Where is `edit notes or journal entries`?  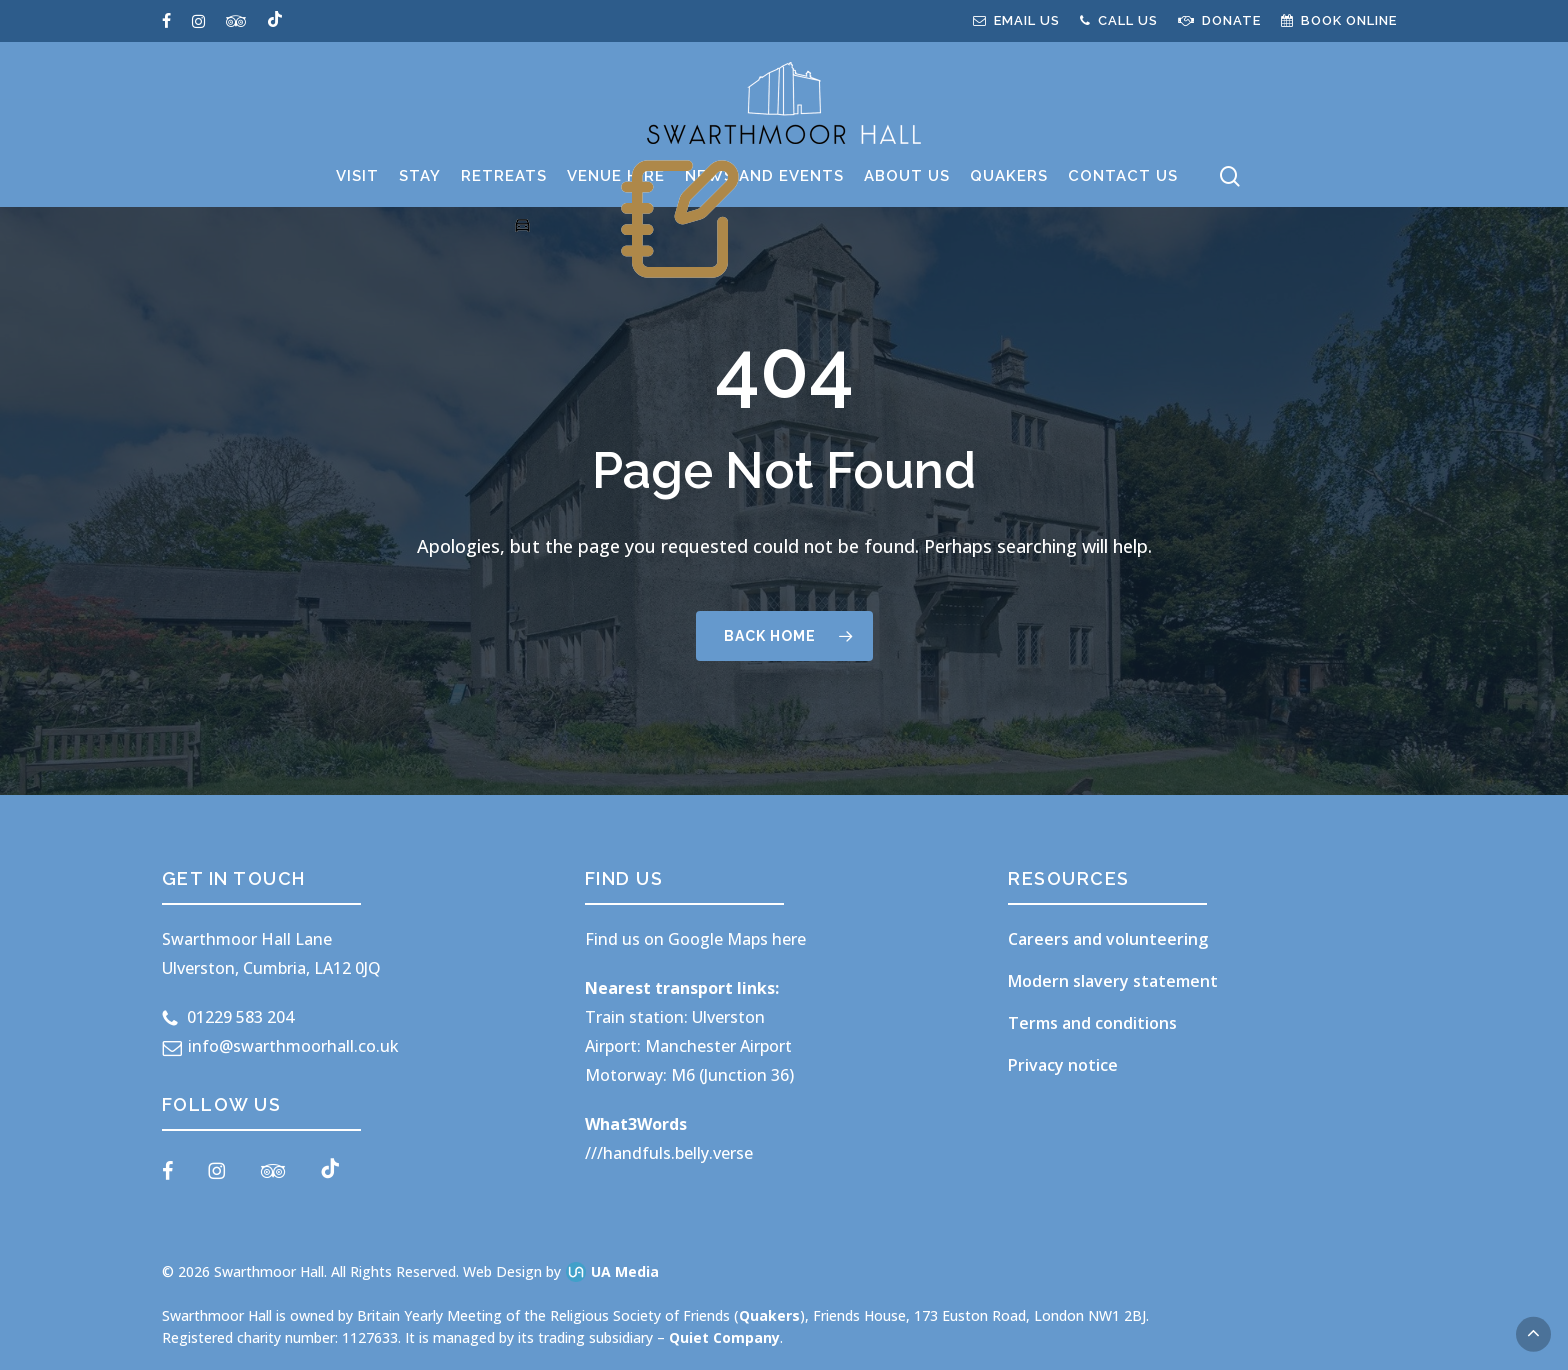 edit notes or journal entries is located at coordinates (680, 219).